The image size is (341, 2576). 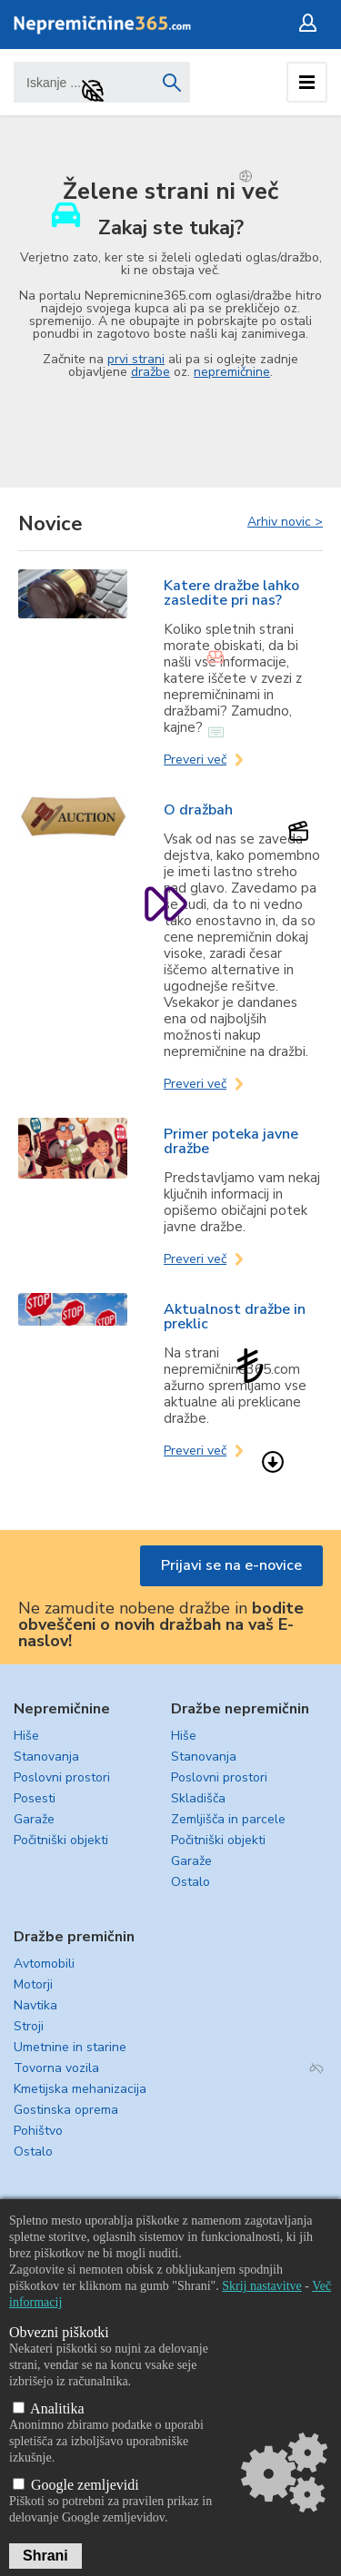 What do you see at coordinates (298, 831) in the screenshot?
I see `access video or movie content` at bounding box center [298, 831].